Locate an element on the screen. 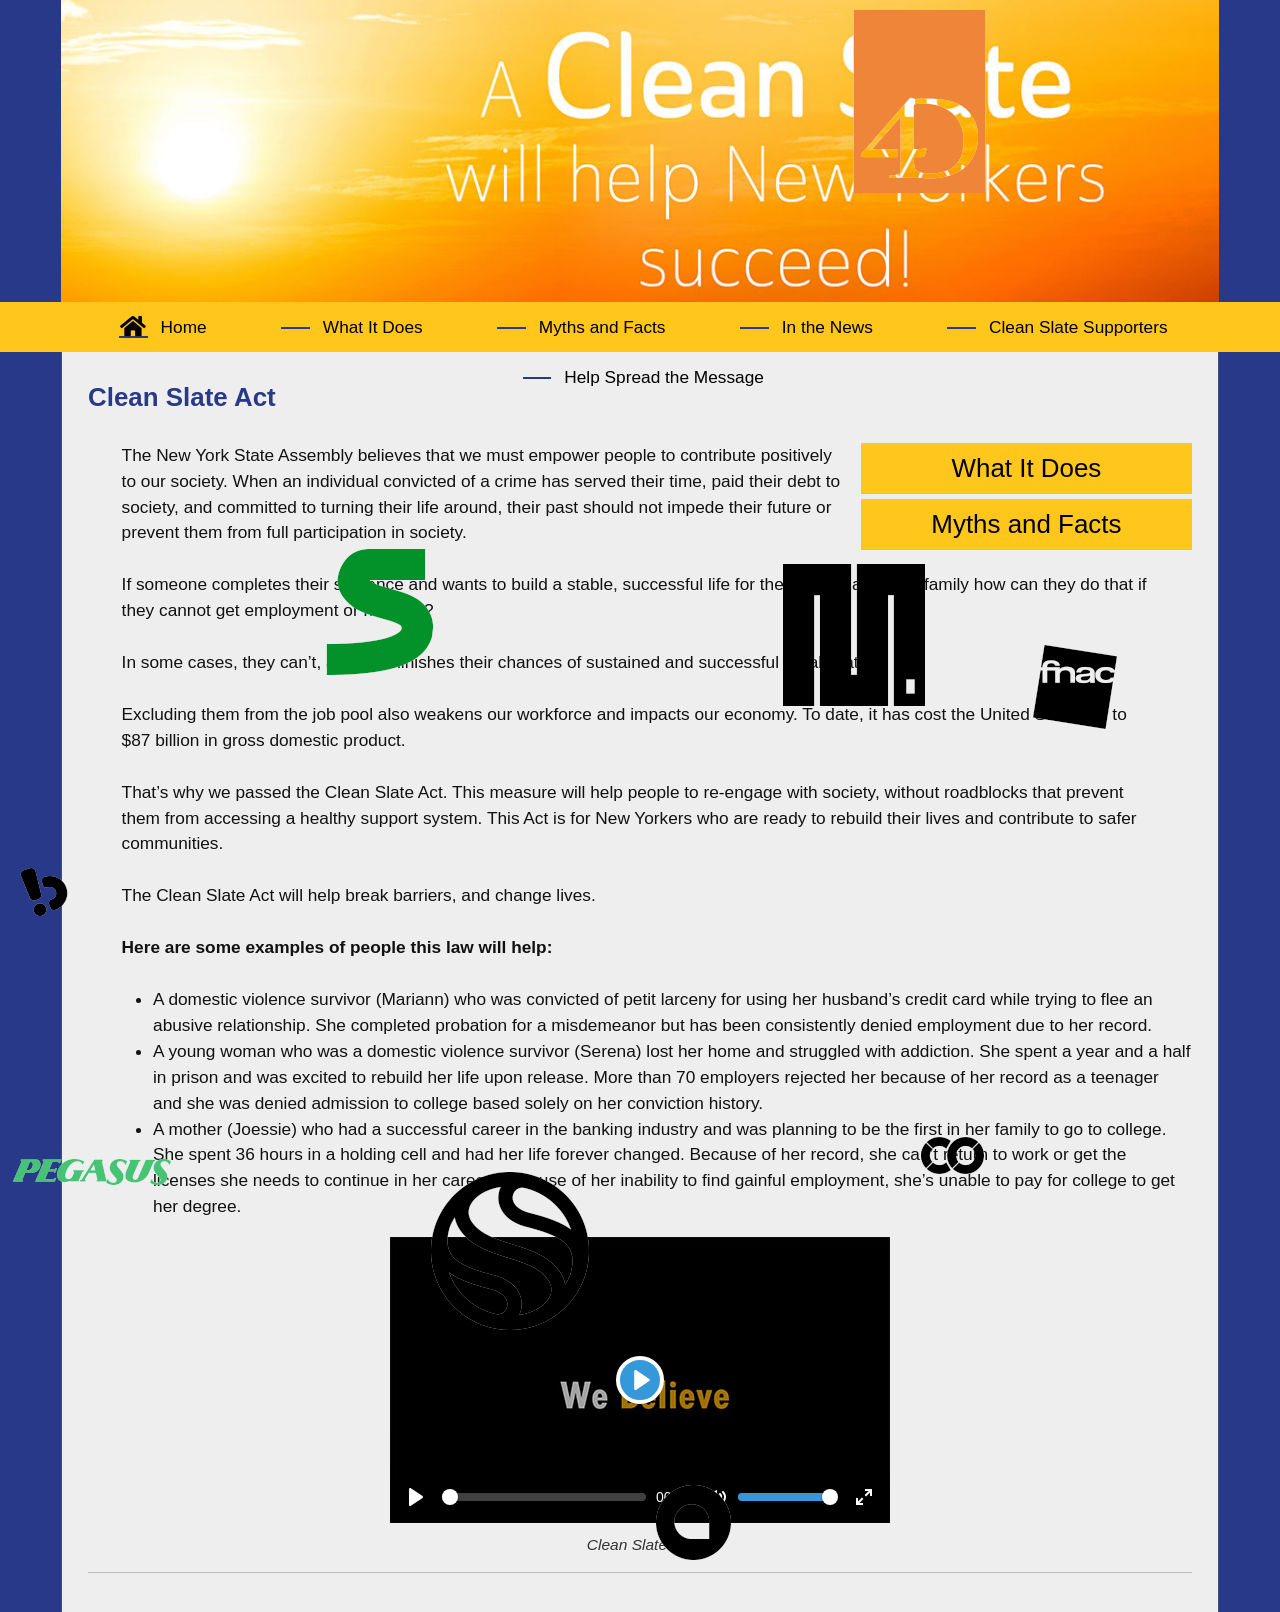 The image size is (1280, 1612). open the Bukalapak app is located at coordinates (44, 892).